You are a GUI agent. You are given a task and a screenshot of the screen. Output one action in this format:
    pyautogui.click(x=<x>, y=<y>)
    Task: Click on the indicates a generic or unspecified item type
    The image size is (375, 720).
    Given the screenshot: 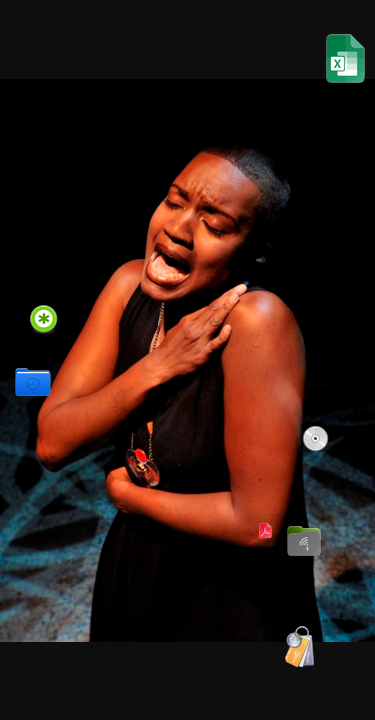 What is the action you would take?
    pyautogui.click(x=44, y=319)
    